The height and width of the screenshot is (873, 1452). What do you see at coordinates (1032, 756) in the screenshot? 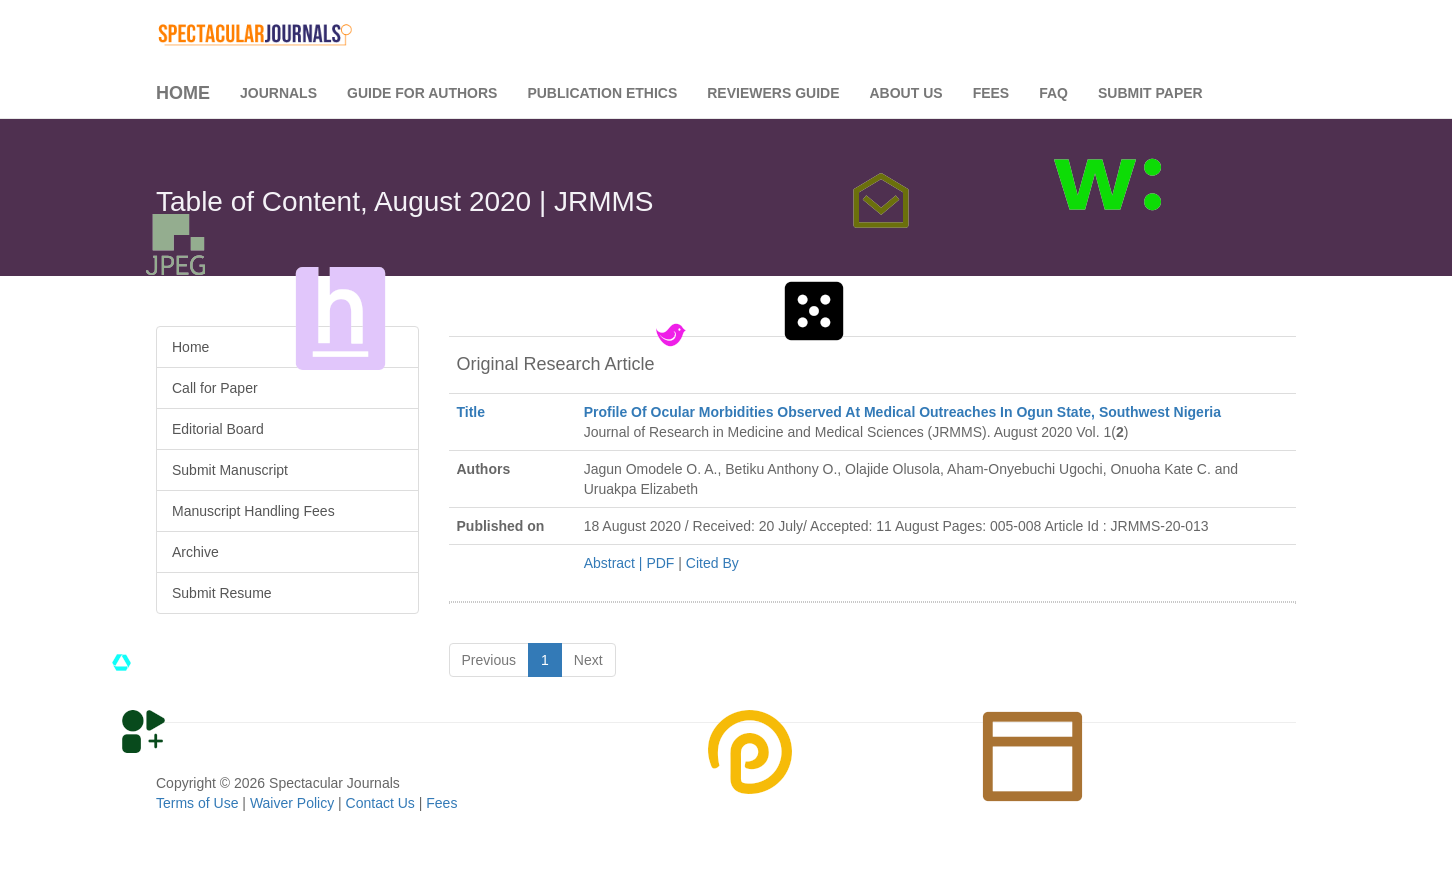
I see `switch to top panel layout` at bounding box center [1032, 756].